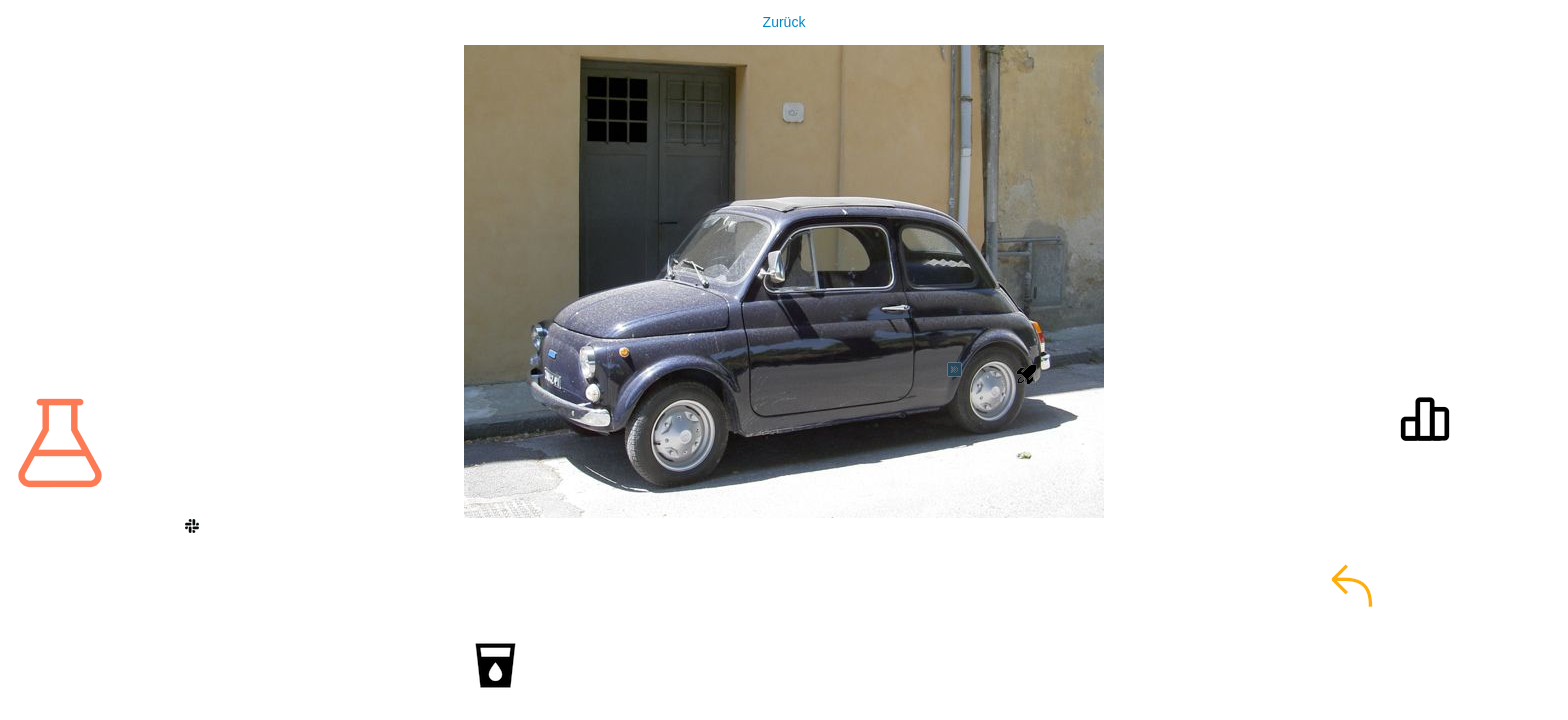  I want to click on access experimental or beta features, so click(60, 443).